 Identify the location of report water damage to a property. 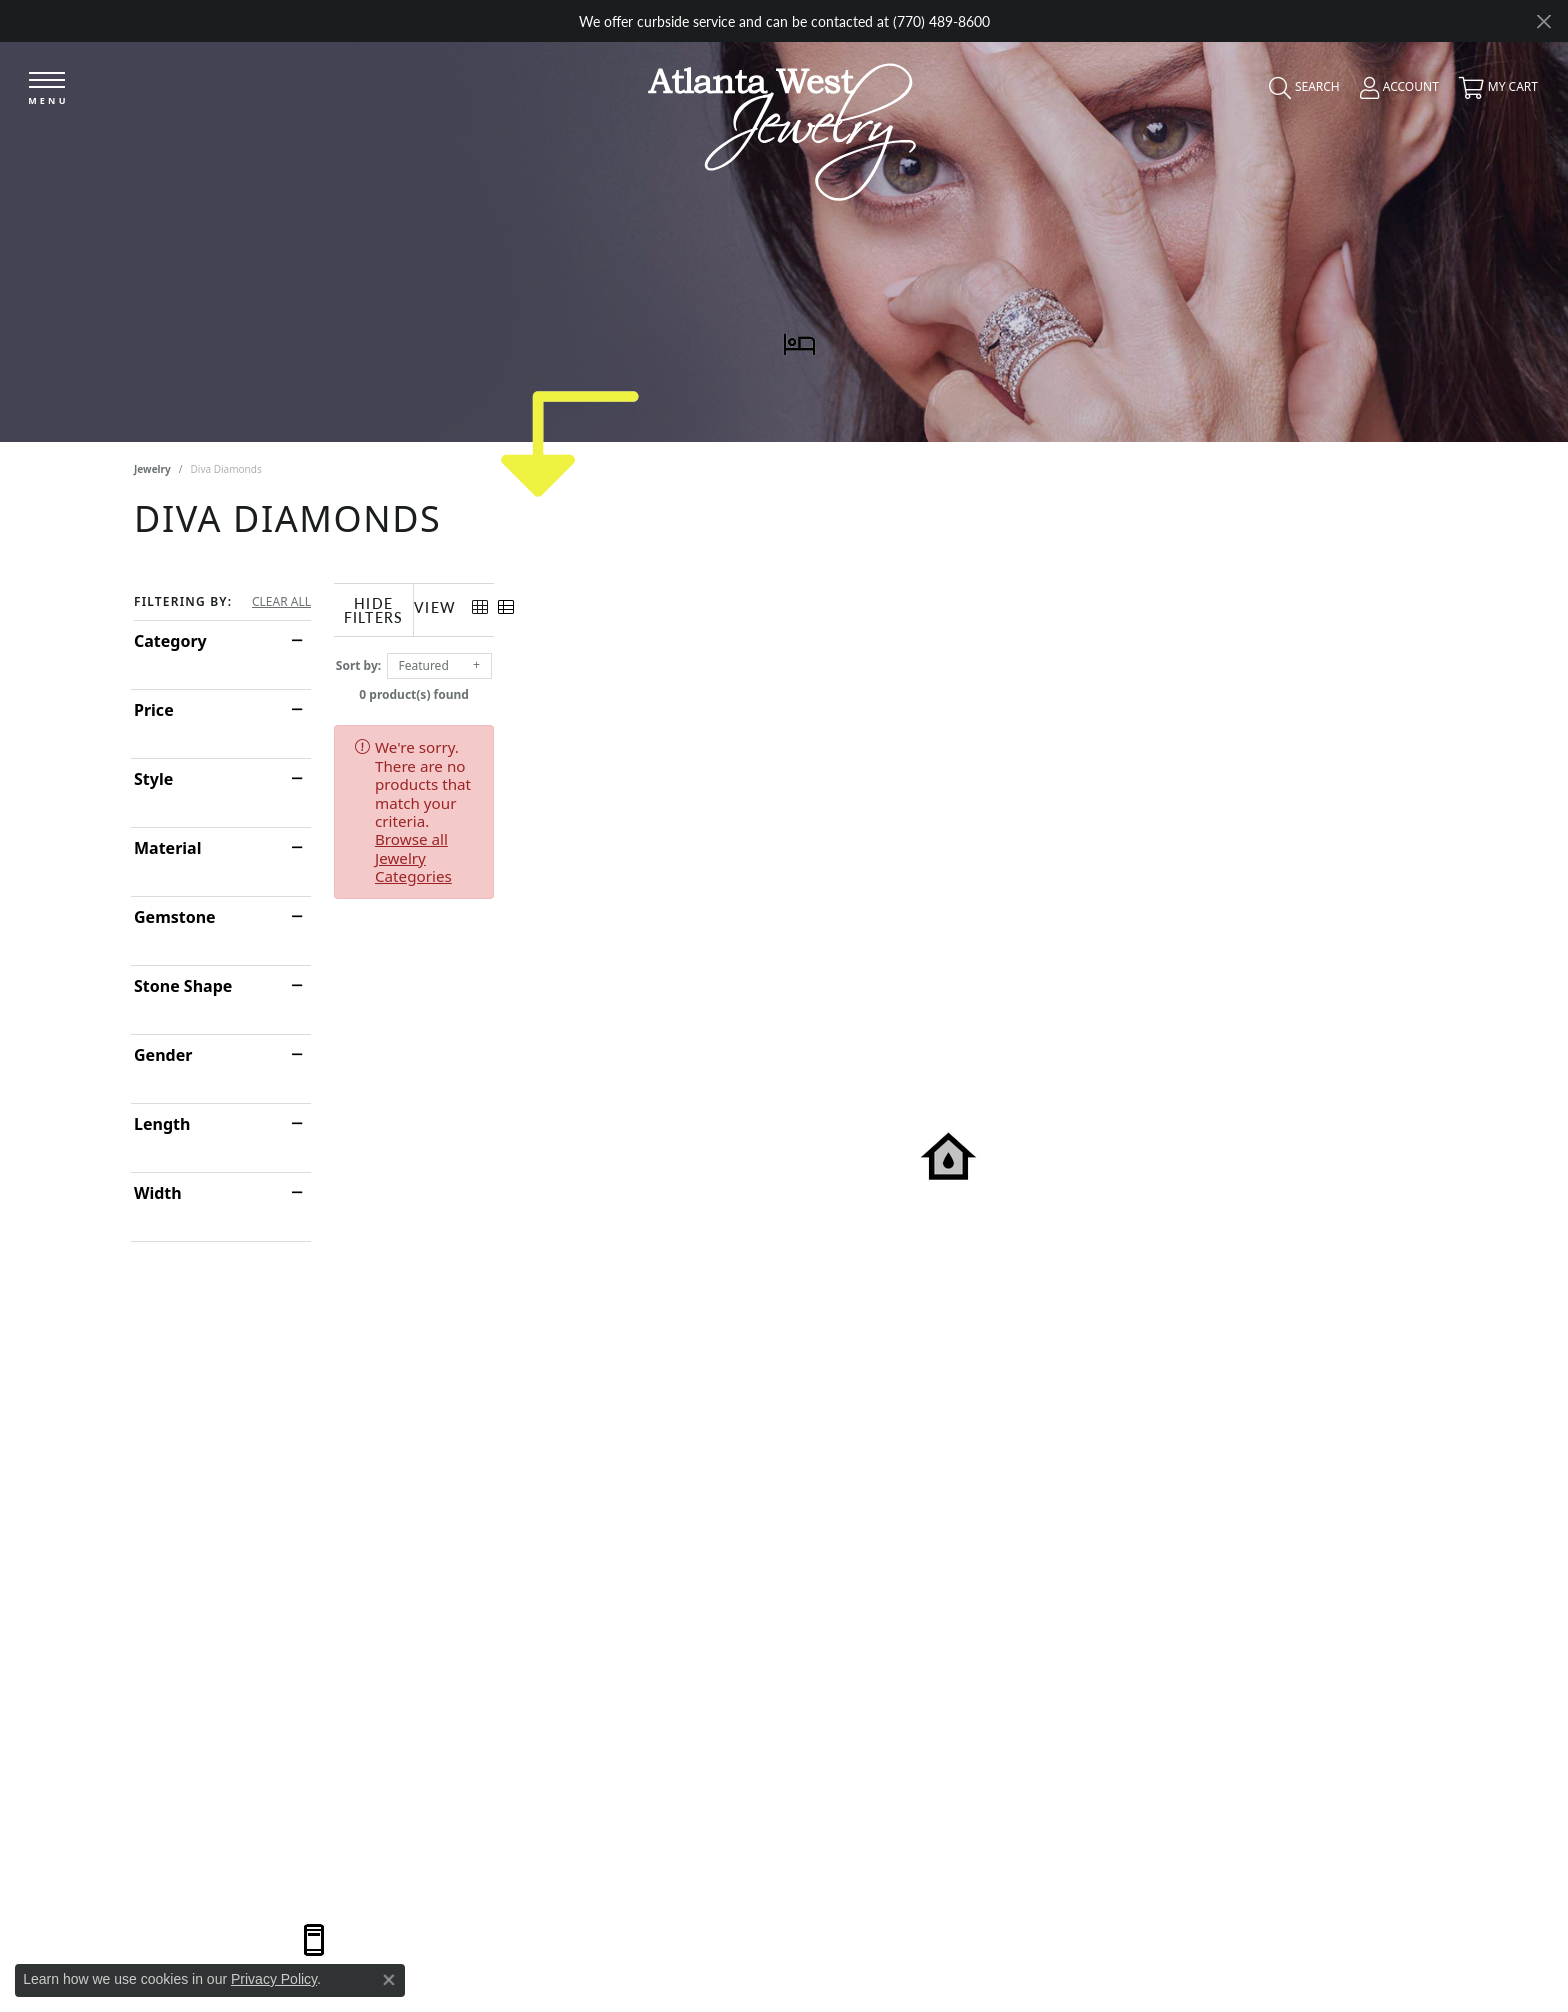
(948, 1157).